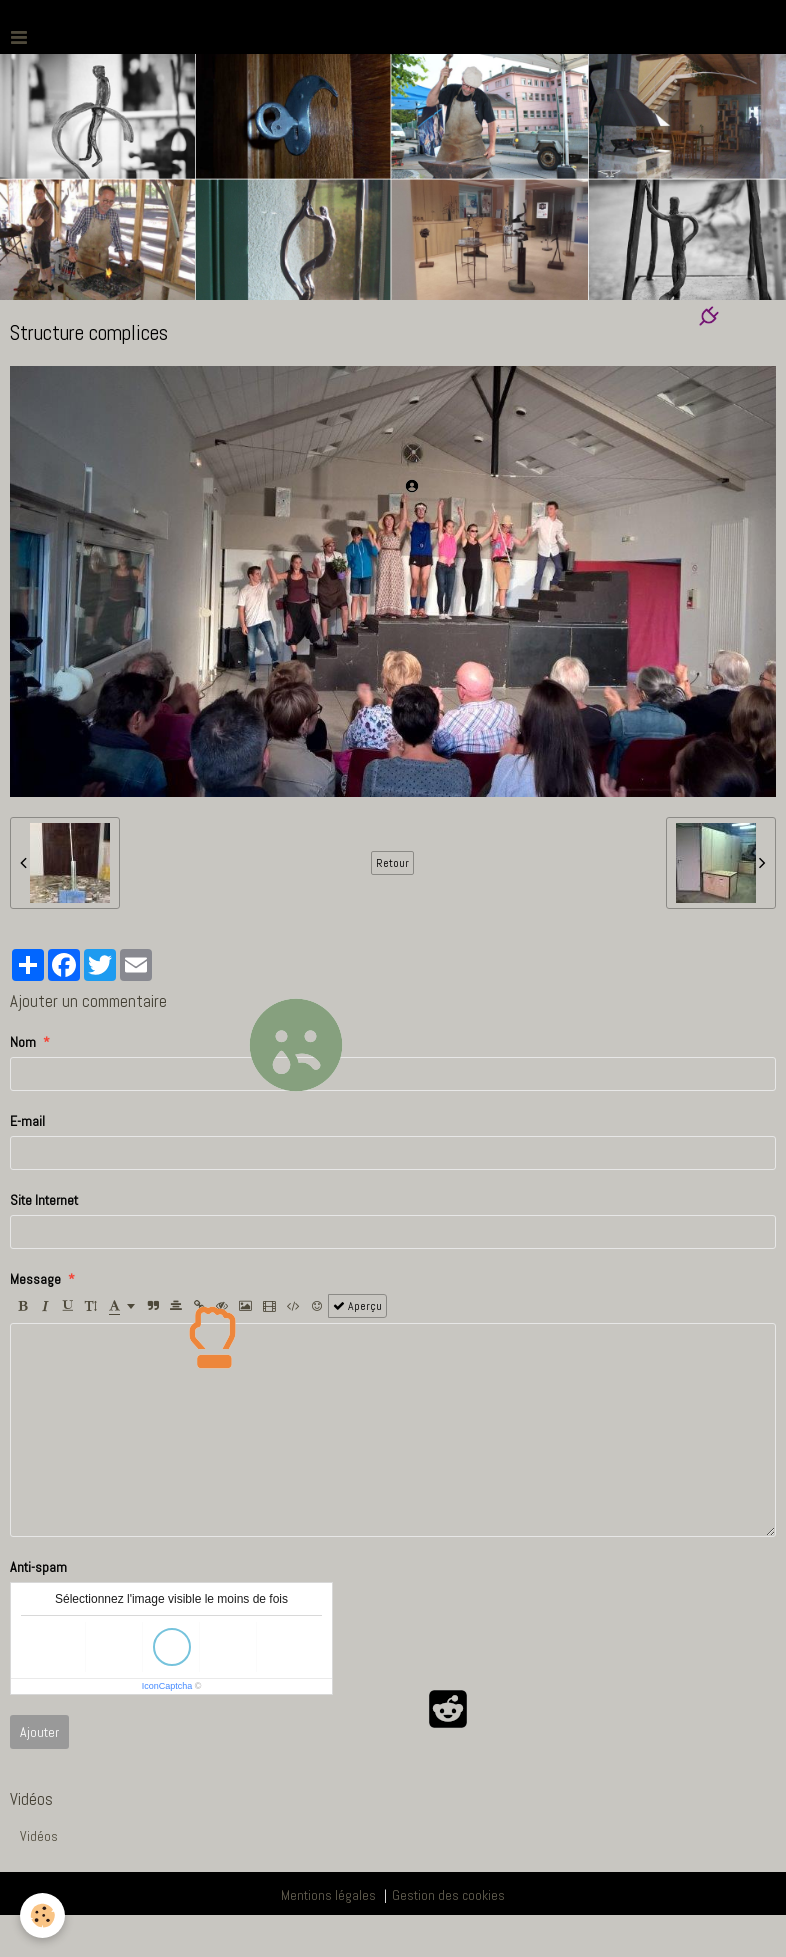 This screenshot has width=786, height=1957. What do you see at coordinates (212, 1337) in the screenshot?
I see `indicate a fist bump or greeting gesture` at bounding box center [212, 1337].